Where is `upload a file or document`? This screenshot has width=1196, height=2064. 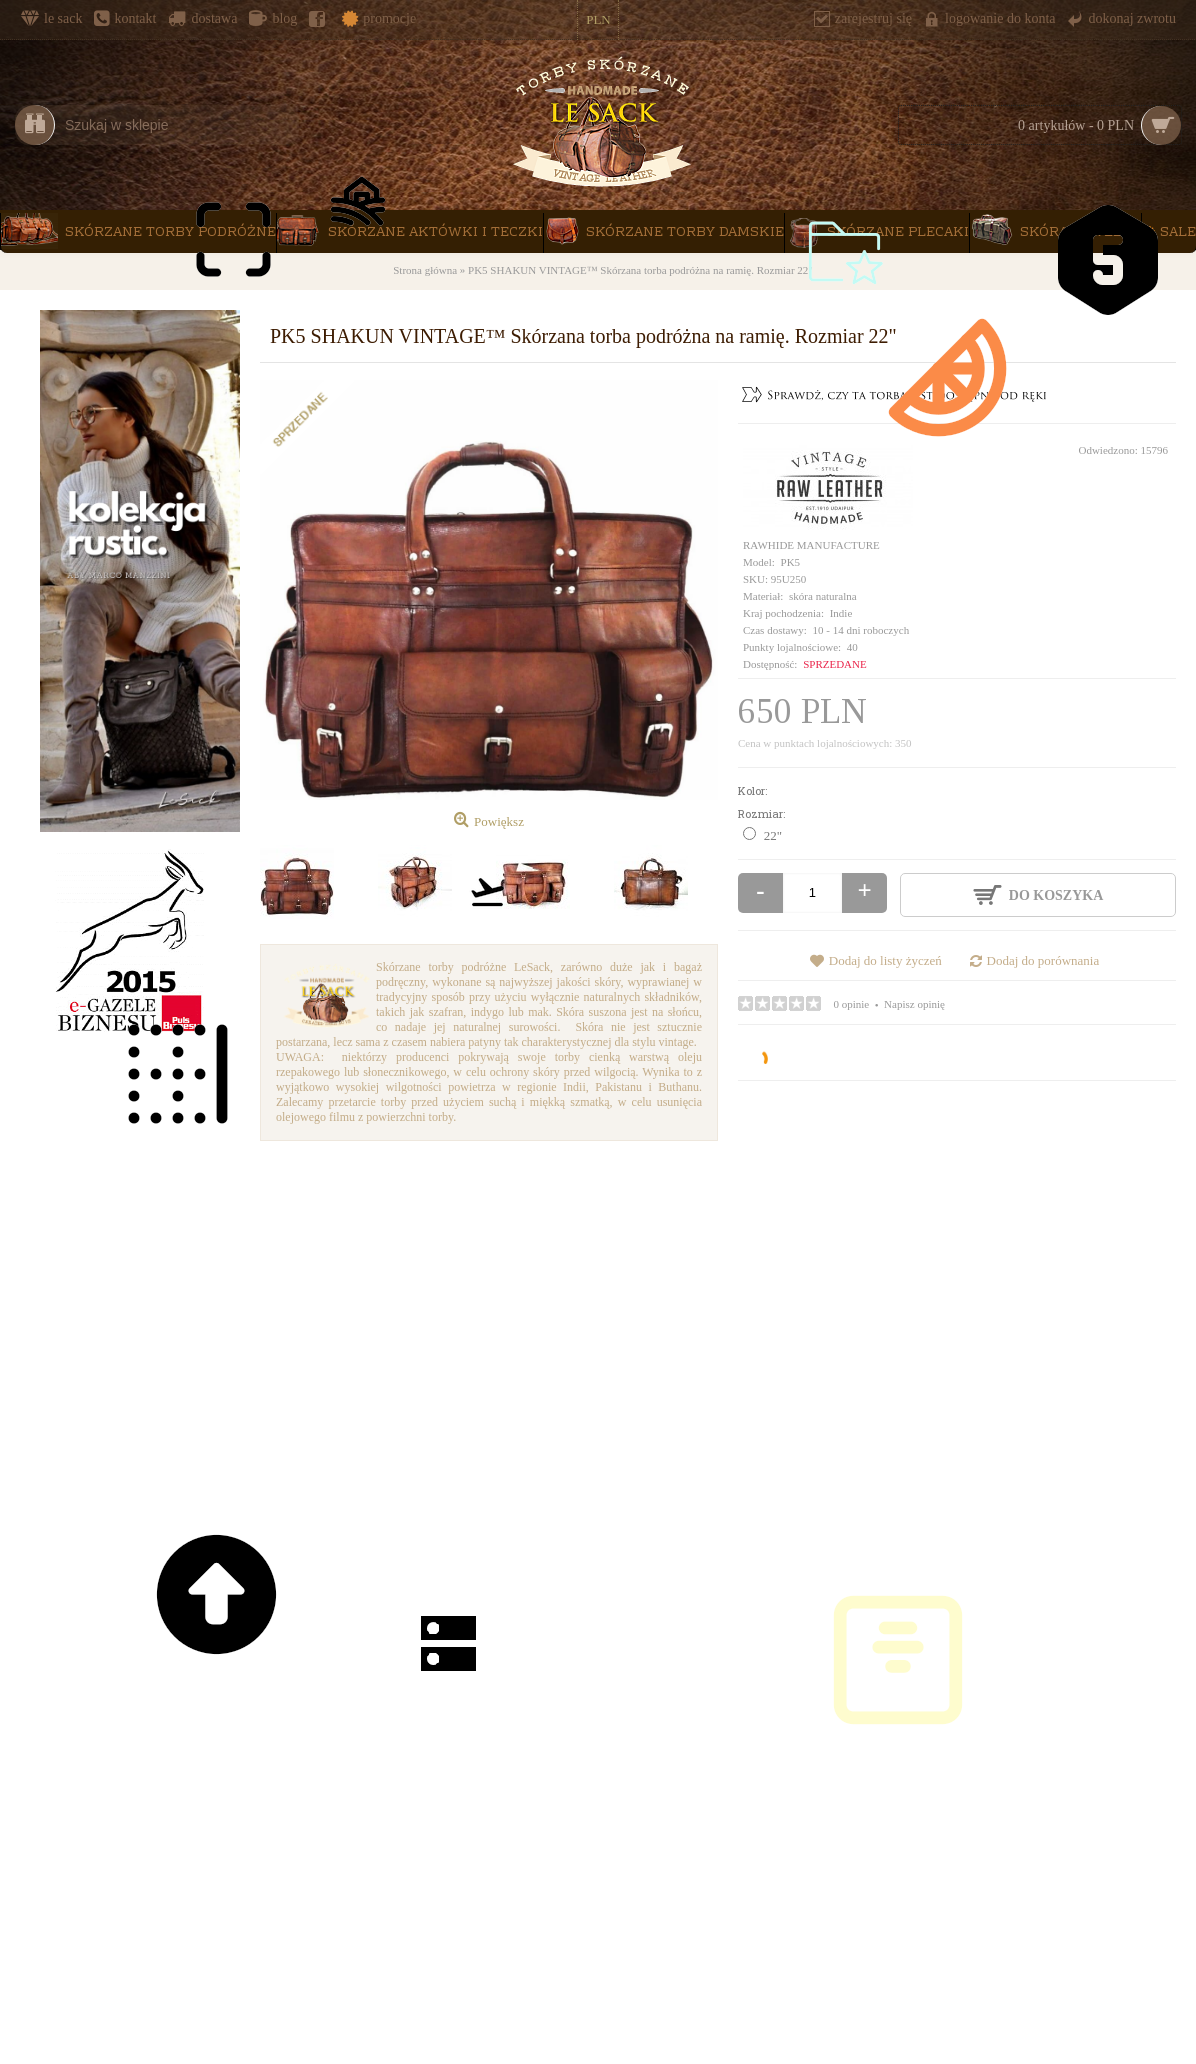
upload a file or document is located at coordinates (216, 1594).